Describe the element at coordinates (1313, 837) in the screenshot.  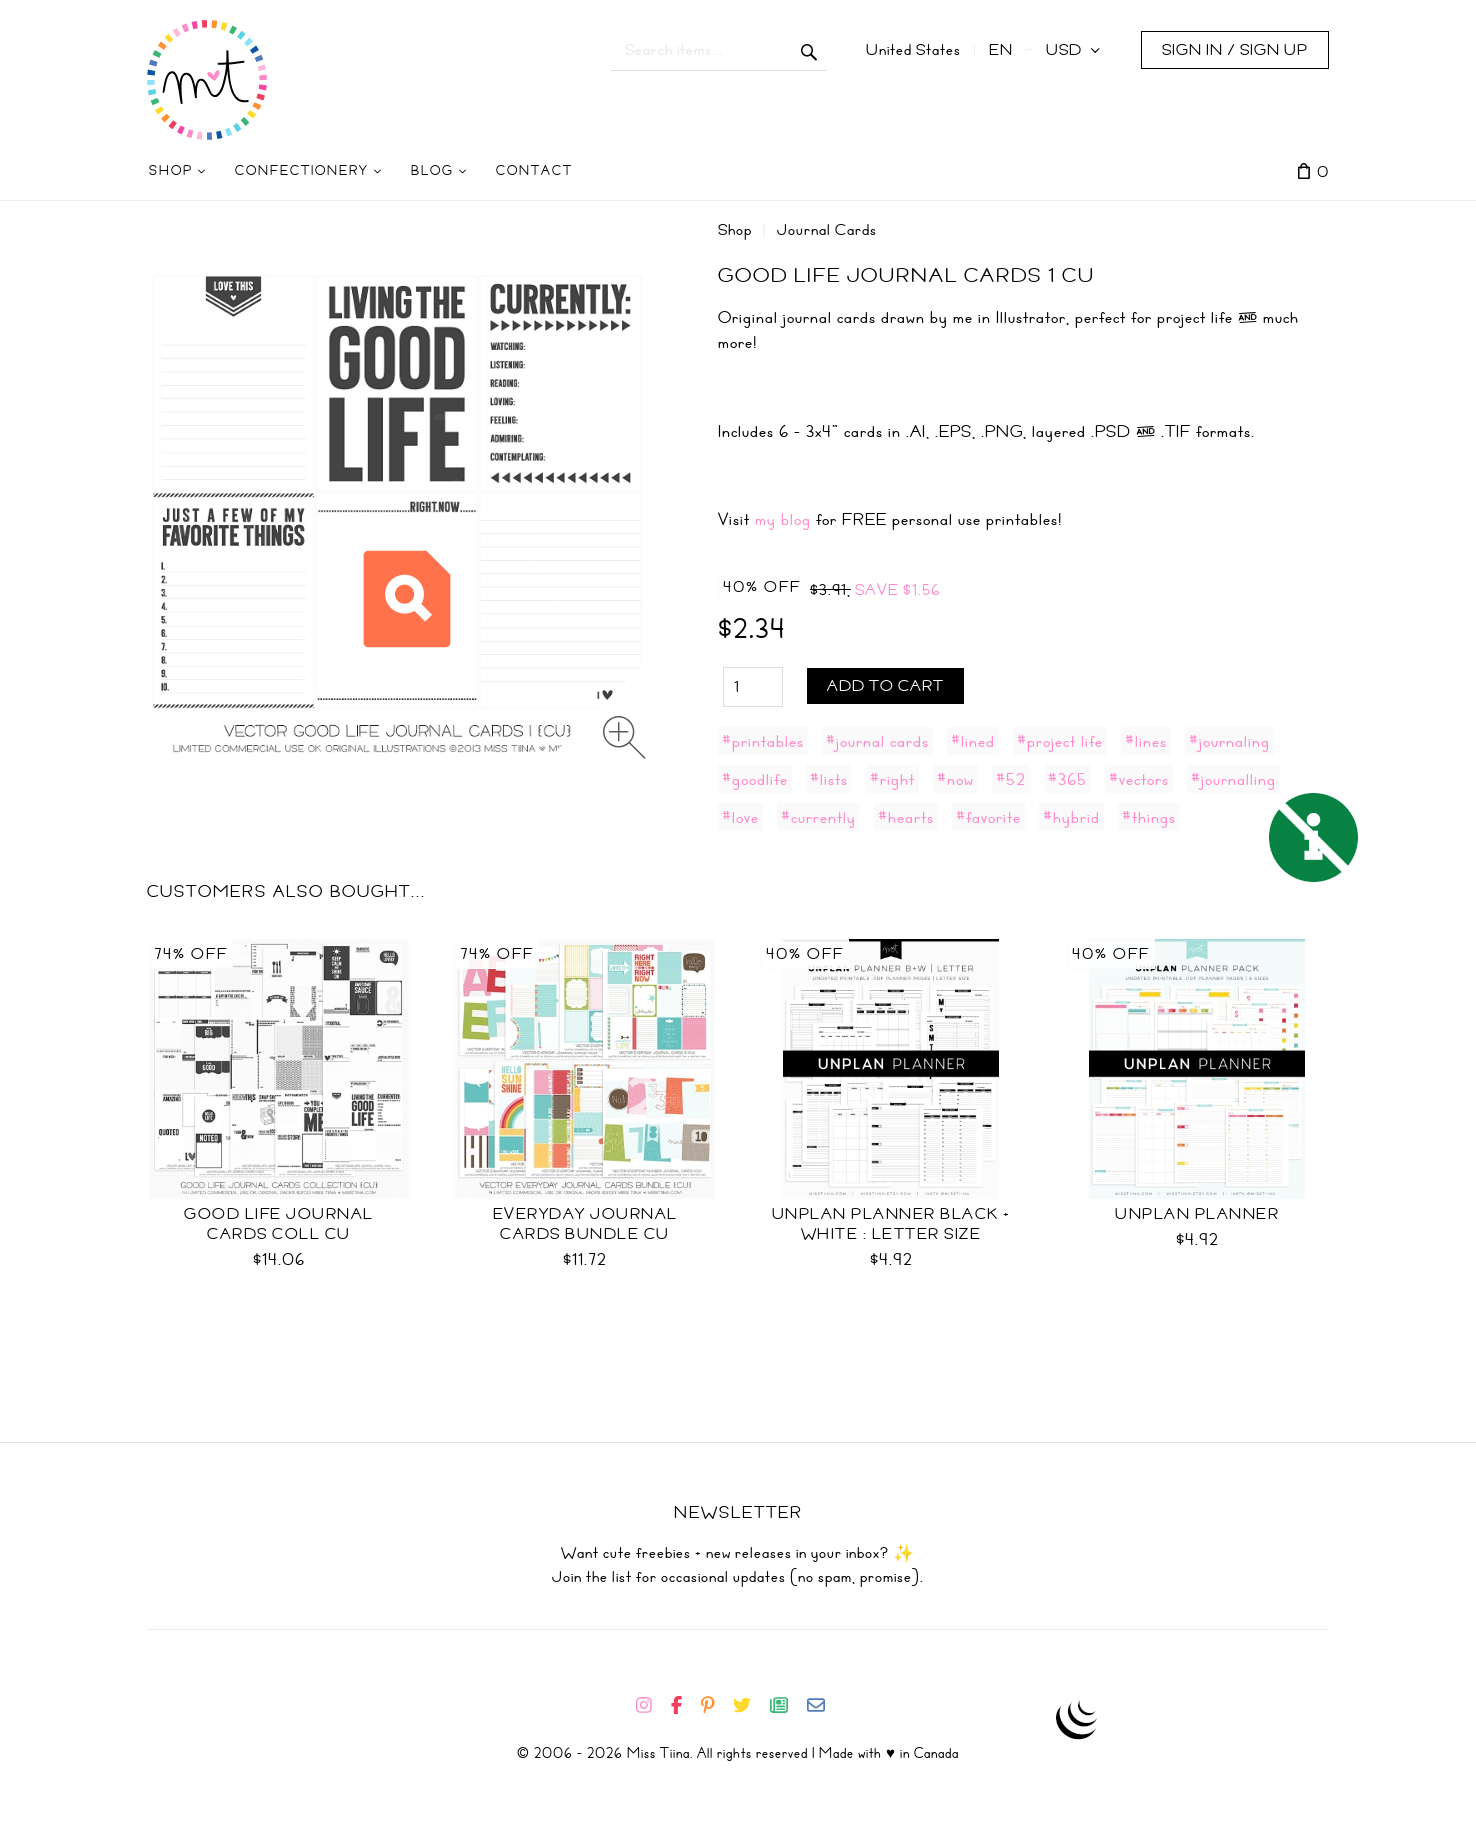
I see `information or help is unavailable` at that location.